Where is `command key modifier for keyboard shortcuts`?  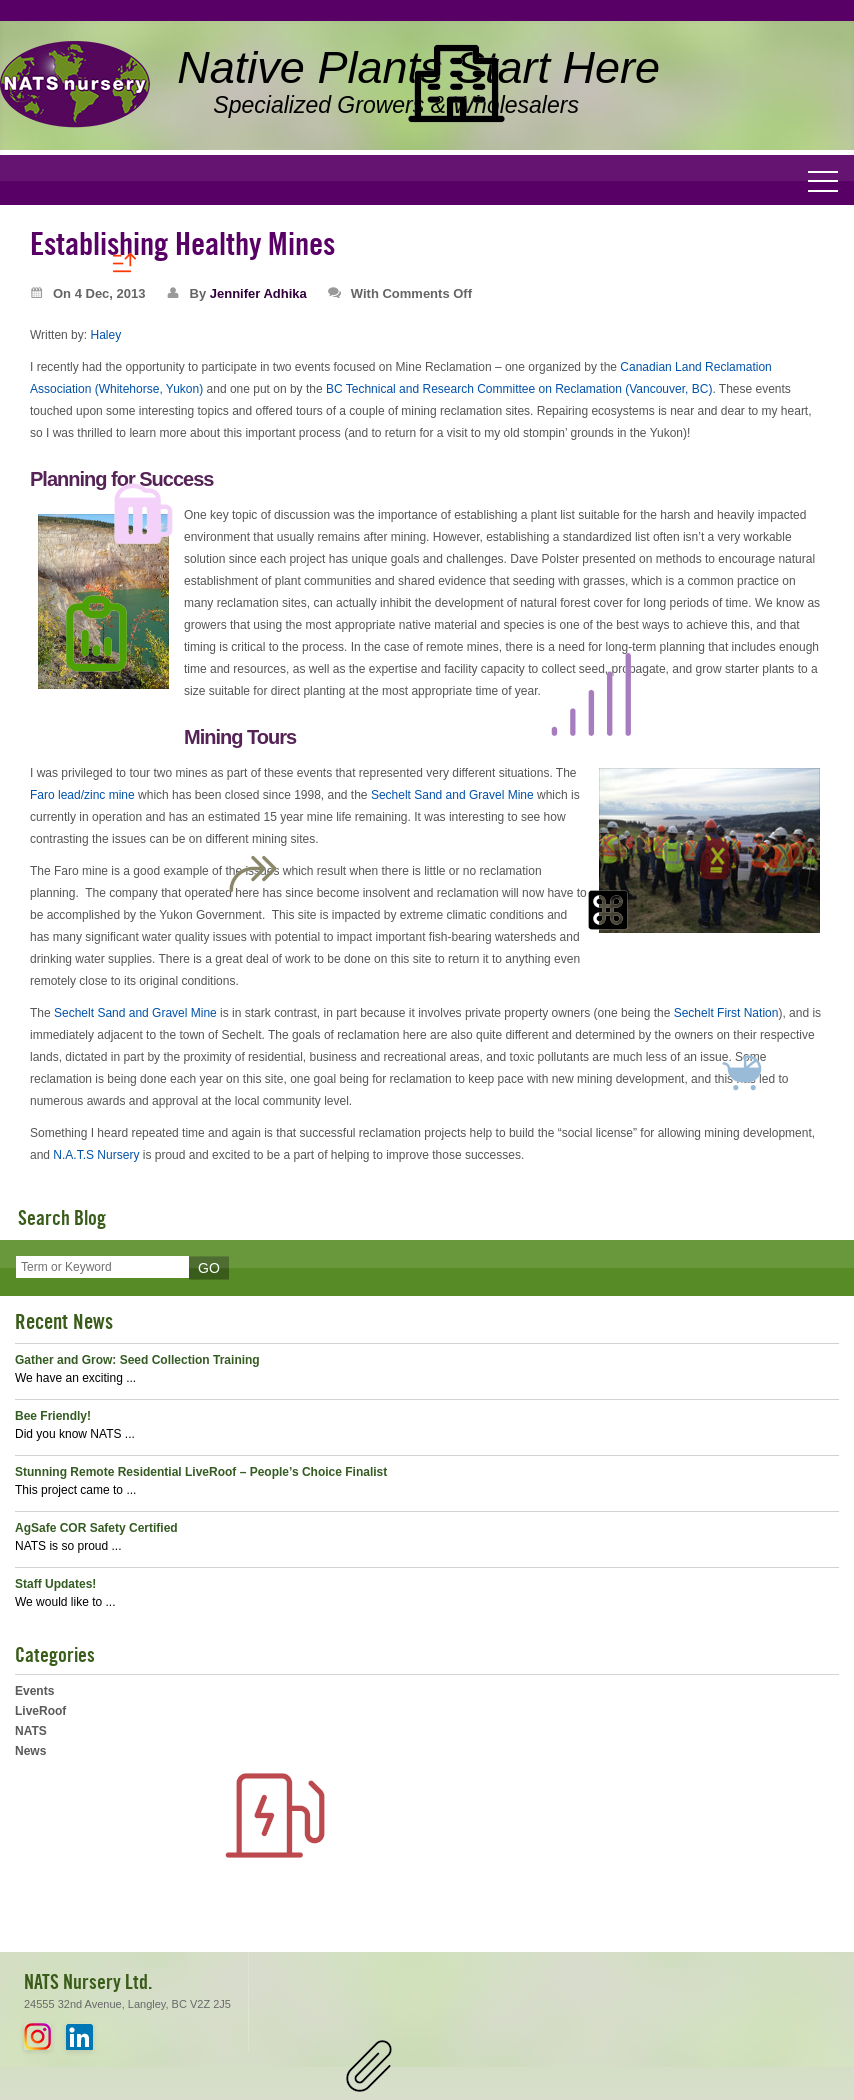 command key modifier for keyboard shortcuts is located at coordinates (608, 910).